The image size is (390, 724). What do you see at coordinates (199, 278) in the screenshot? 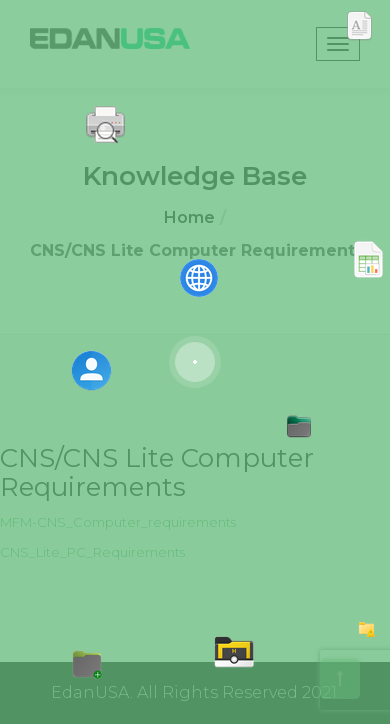
I see `indicates a web-based or online resource` at bounding box center [199, 278].